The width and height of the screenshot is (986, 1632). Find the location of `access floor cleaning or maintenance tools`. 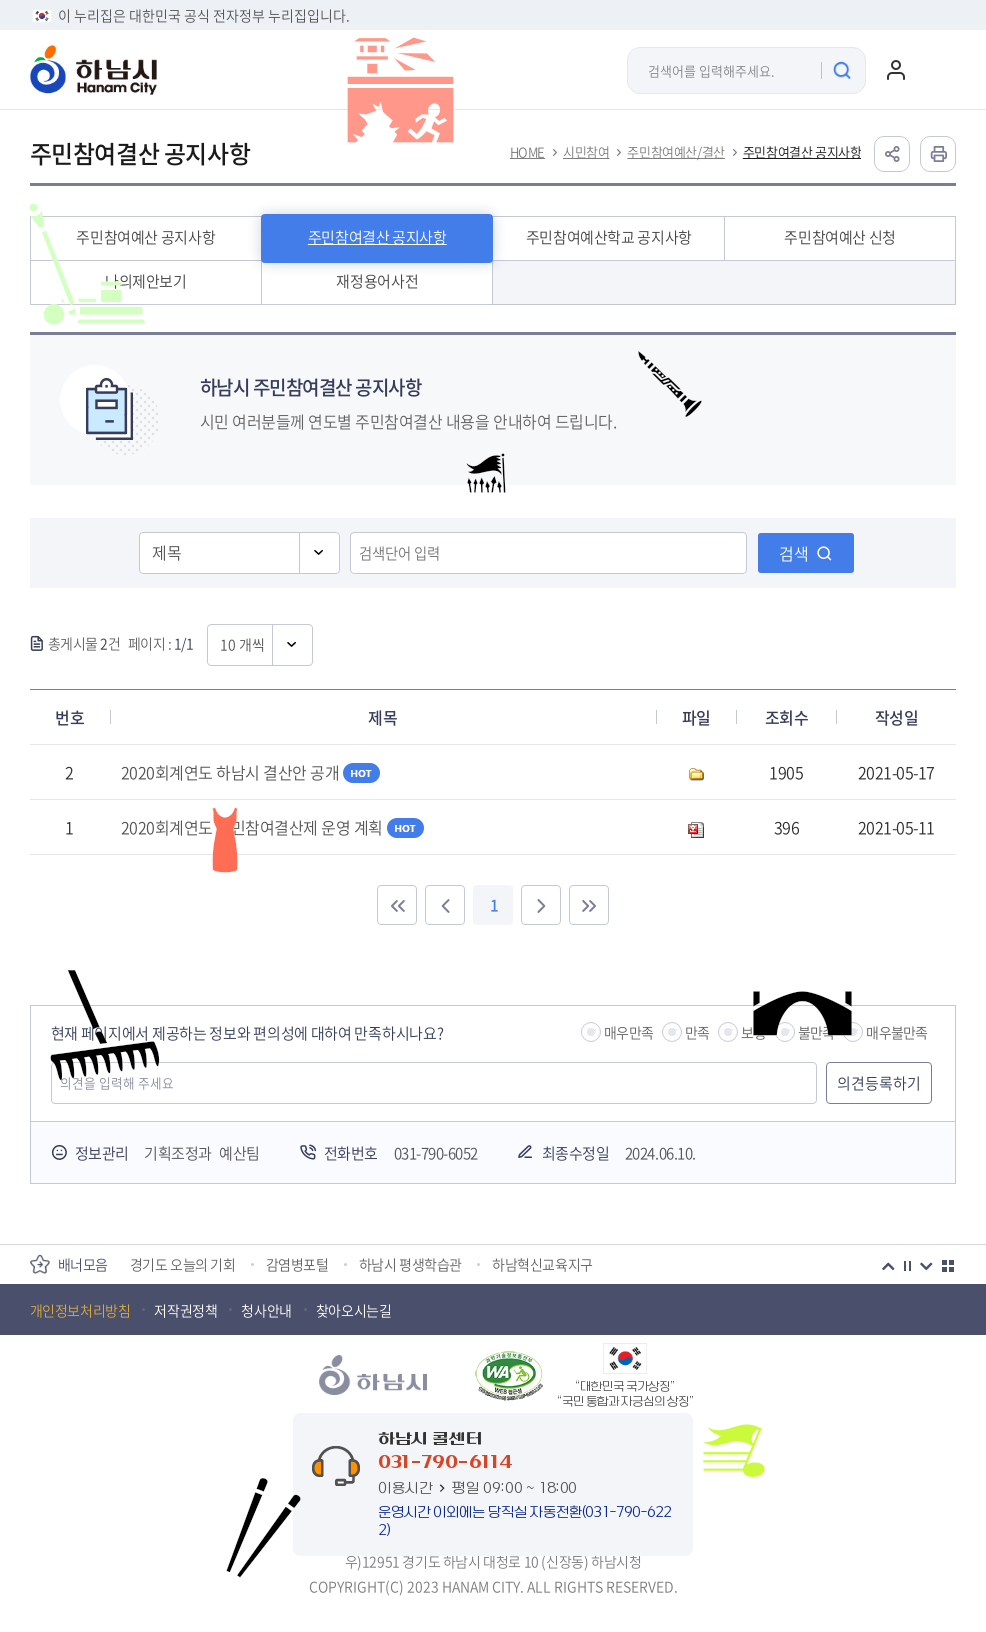

access floor cleaning or maintenance tools is located at coordinates (90, 262).